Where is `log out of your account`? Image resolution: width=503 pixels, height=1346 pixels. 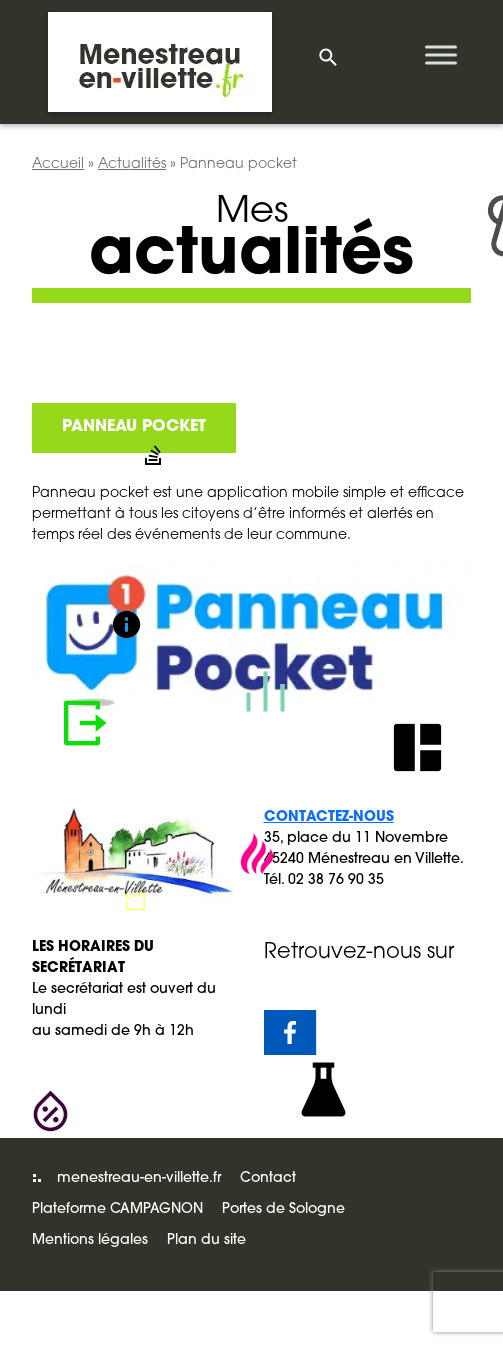 log out of your account is located at coordinates (82, 723).